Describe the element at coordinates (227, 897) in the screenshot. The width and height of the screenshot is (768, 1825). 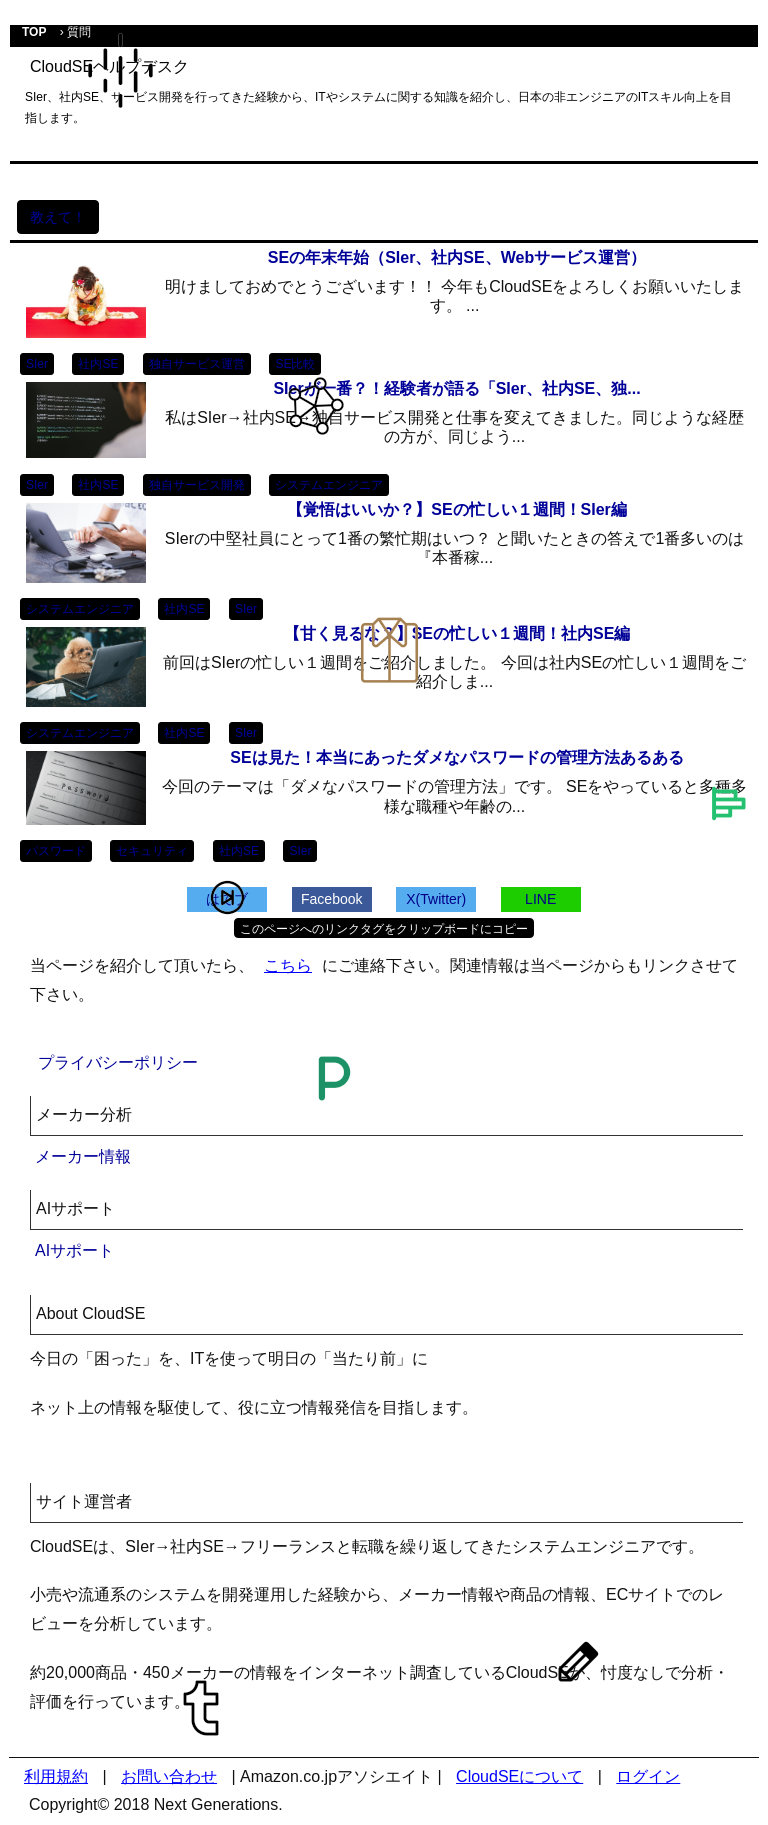
I see `skip to the next track or media item` at that location.